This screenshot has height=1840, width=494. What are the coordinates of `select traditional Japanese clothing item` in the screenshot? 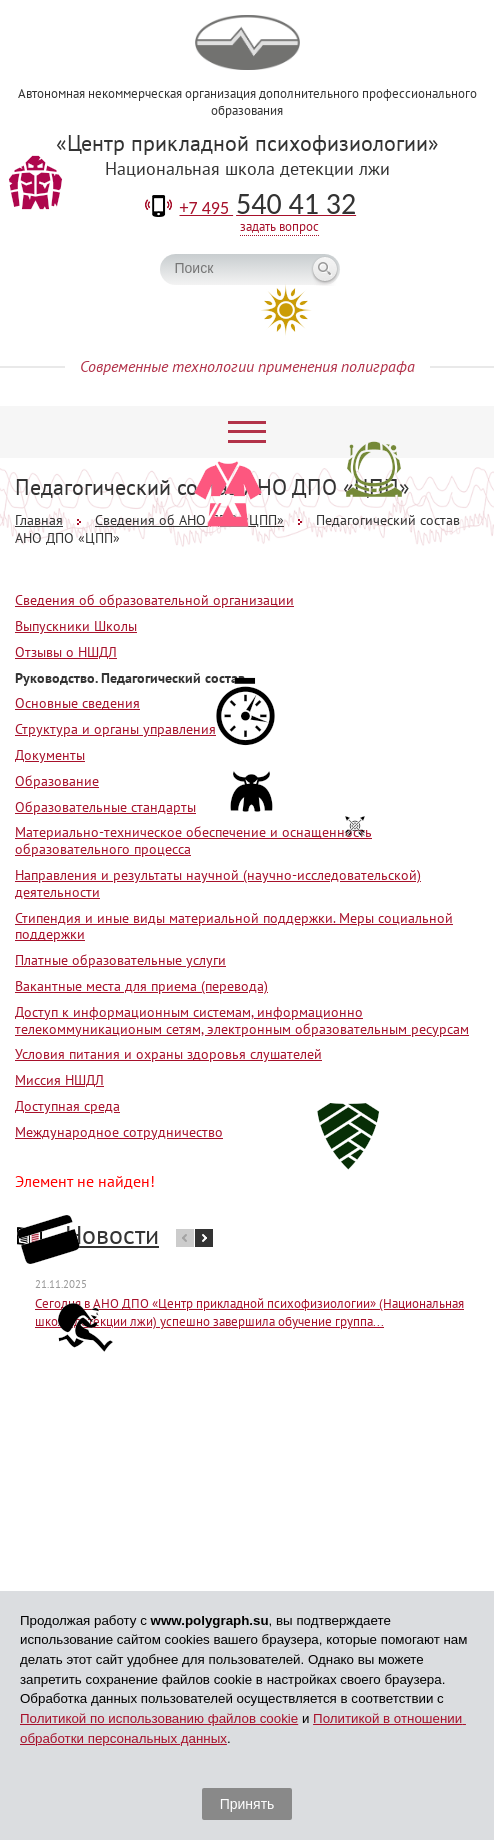 It's located at (228, 494).